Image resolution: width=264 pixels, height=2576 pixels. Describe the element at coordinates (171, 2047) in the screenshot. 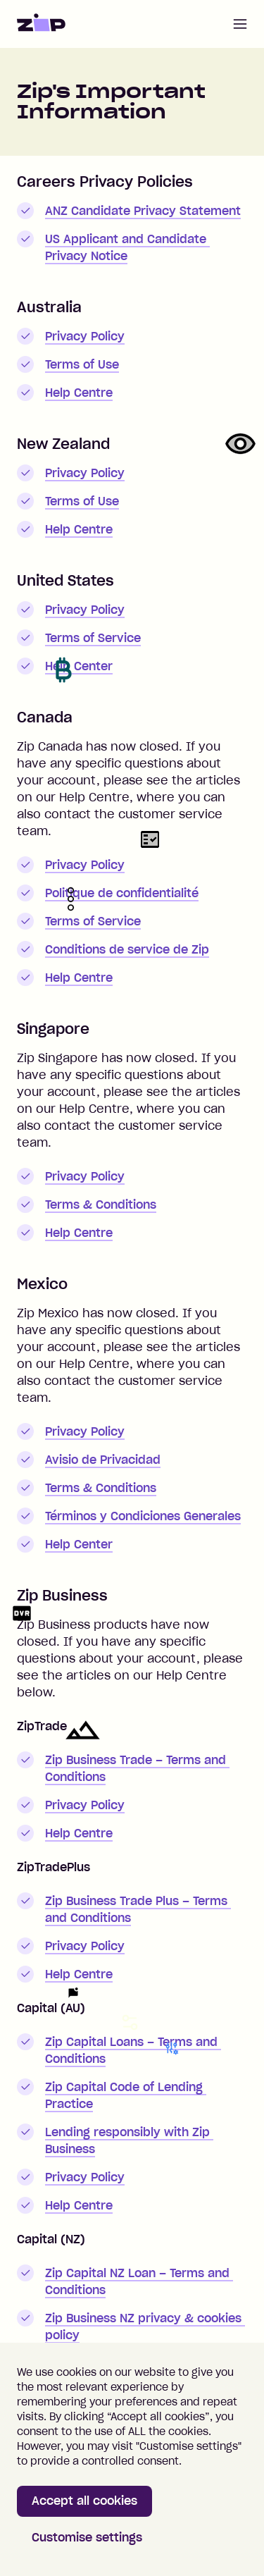

I see `access advanced settings or configuration options` at that location.